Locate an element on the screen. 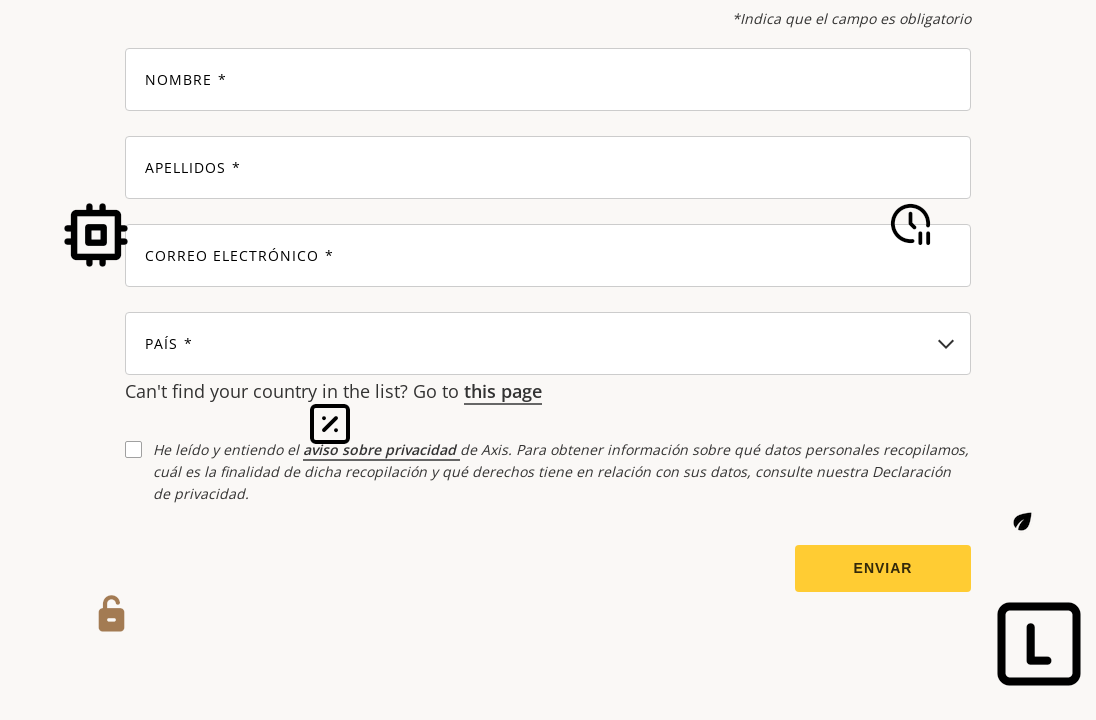 The width and height of the screenshot is (1096, 720). pause a timer or countdown is located at coordinates (910, 223).